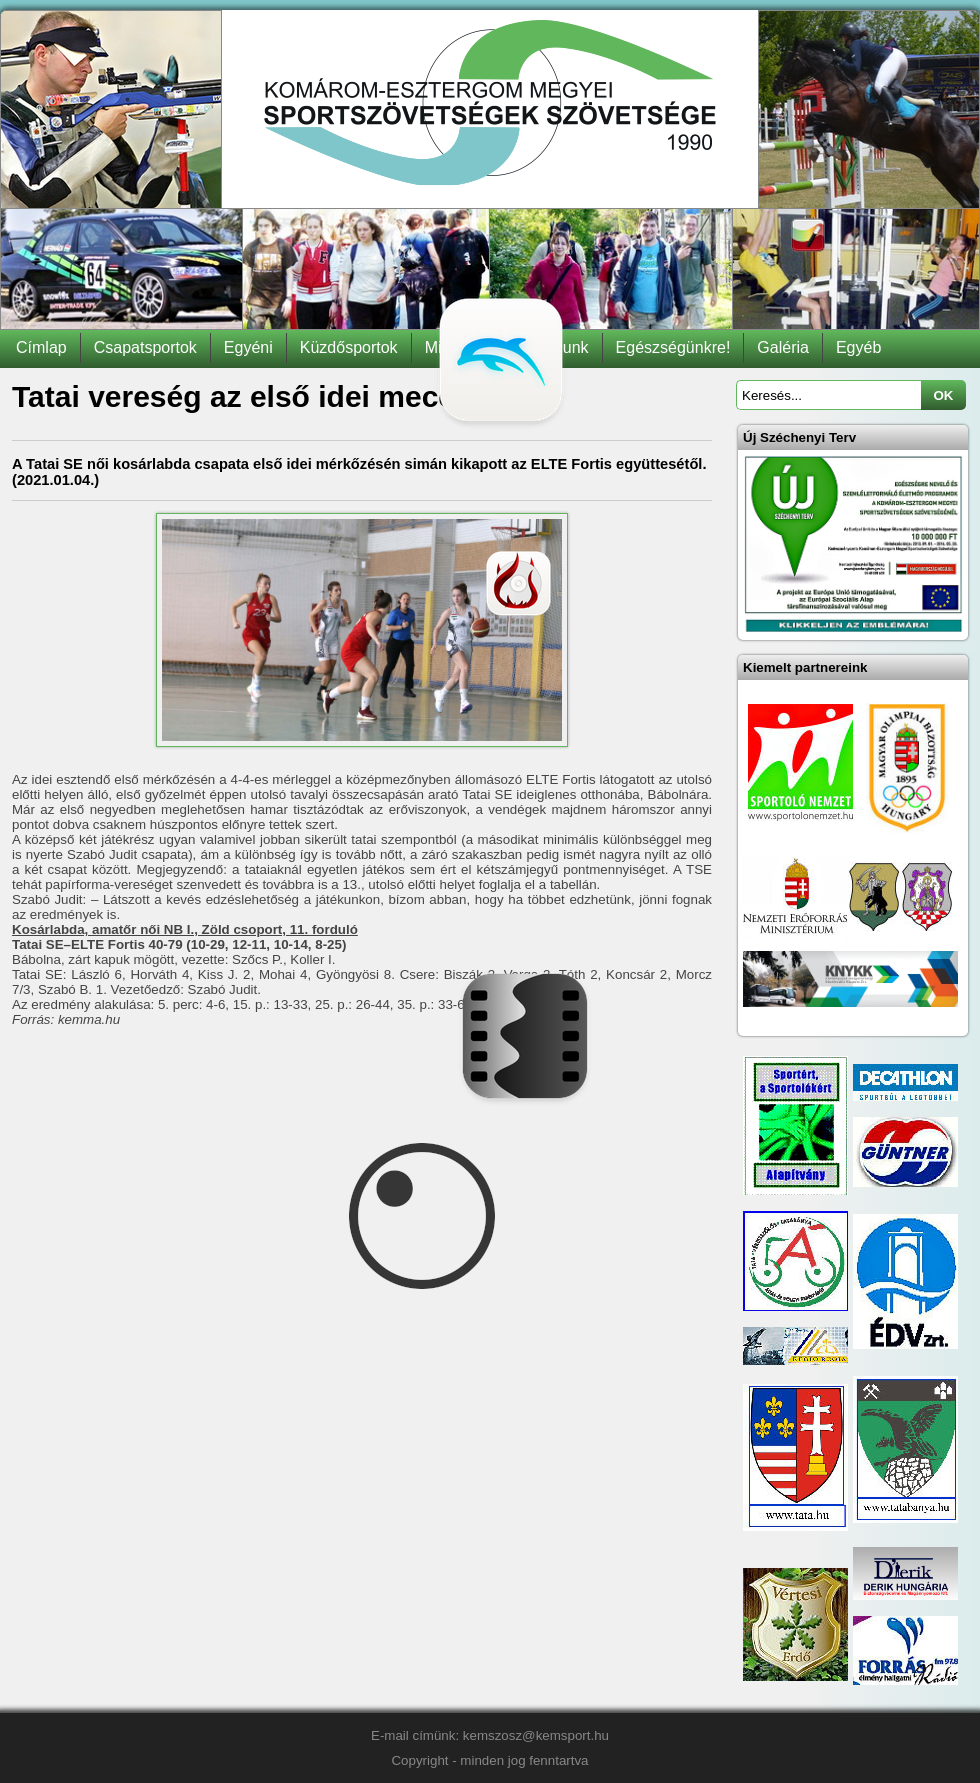  What do you see at coordinates (808, 235) in the screenshot?
I see `open winetricks application` at bounding box center [808, 235].